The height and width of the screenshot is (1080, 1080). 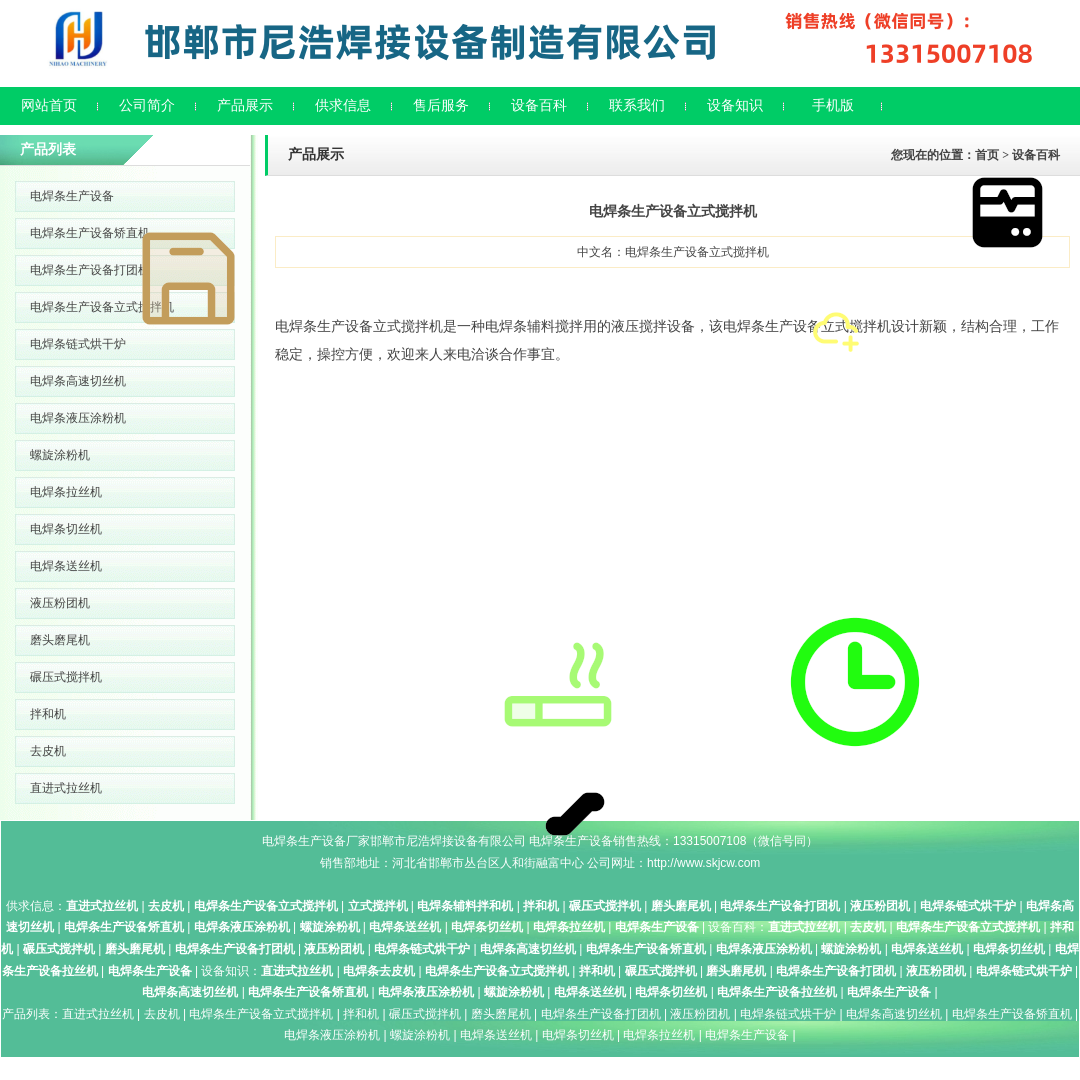 I want to click on view heart rate or vital signs monitor, so click(x=1007, y=212).